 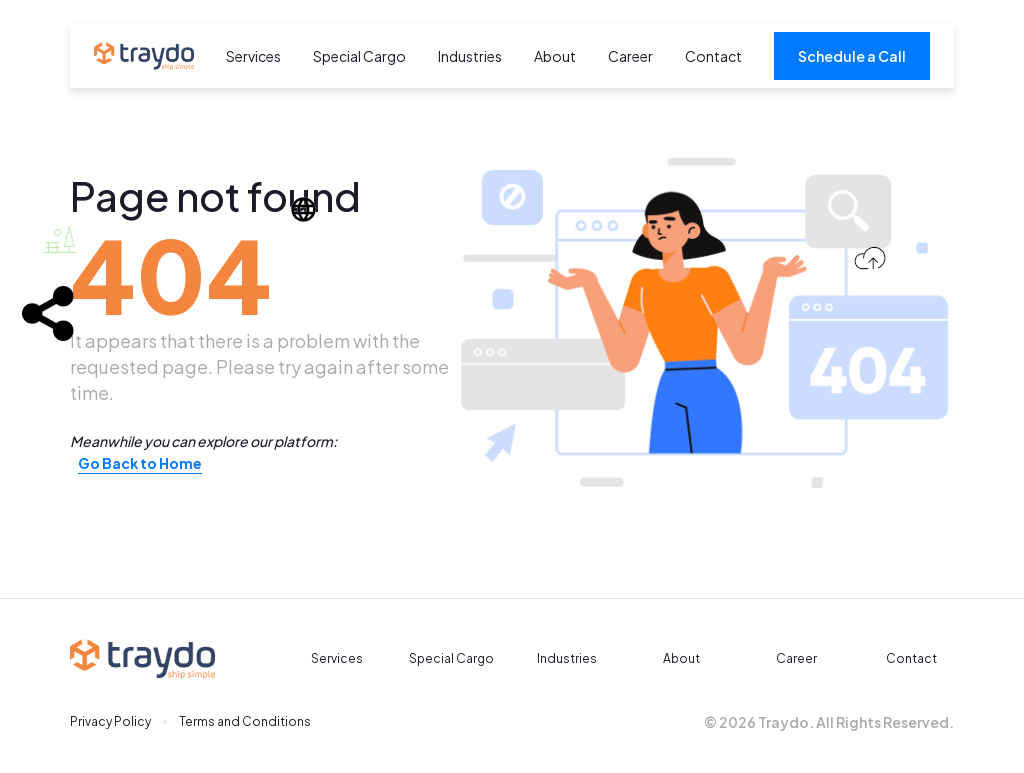 What do you see at coordinates (870, 258) in the screenshot?
I see `upload file to cloud storage` at bounding box center [870, 258].